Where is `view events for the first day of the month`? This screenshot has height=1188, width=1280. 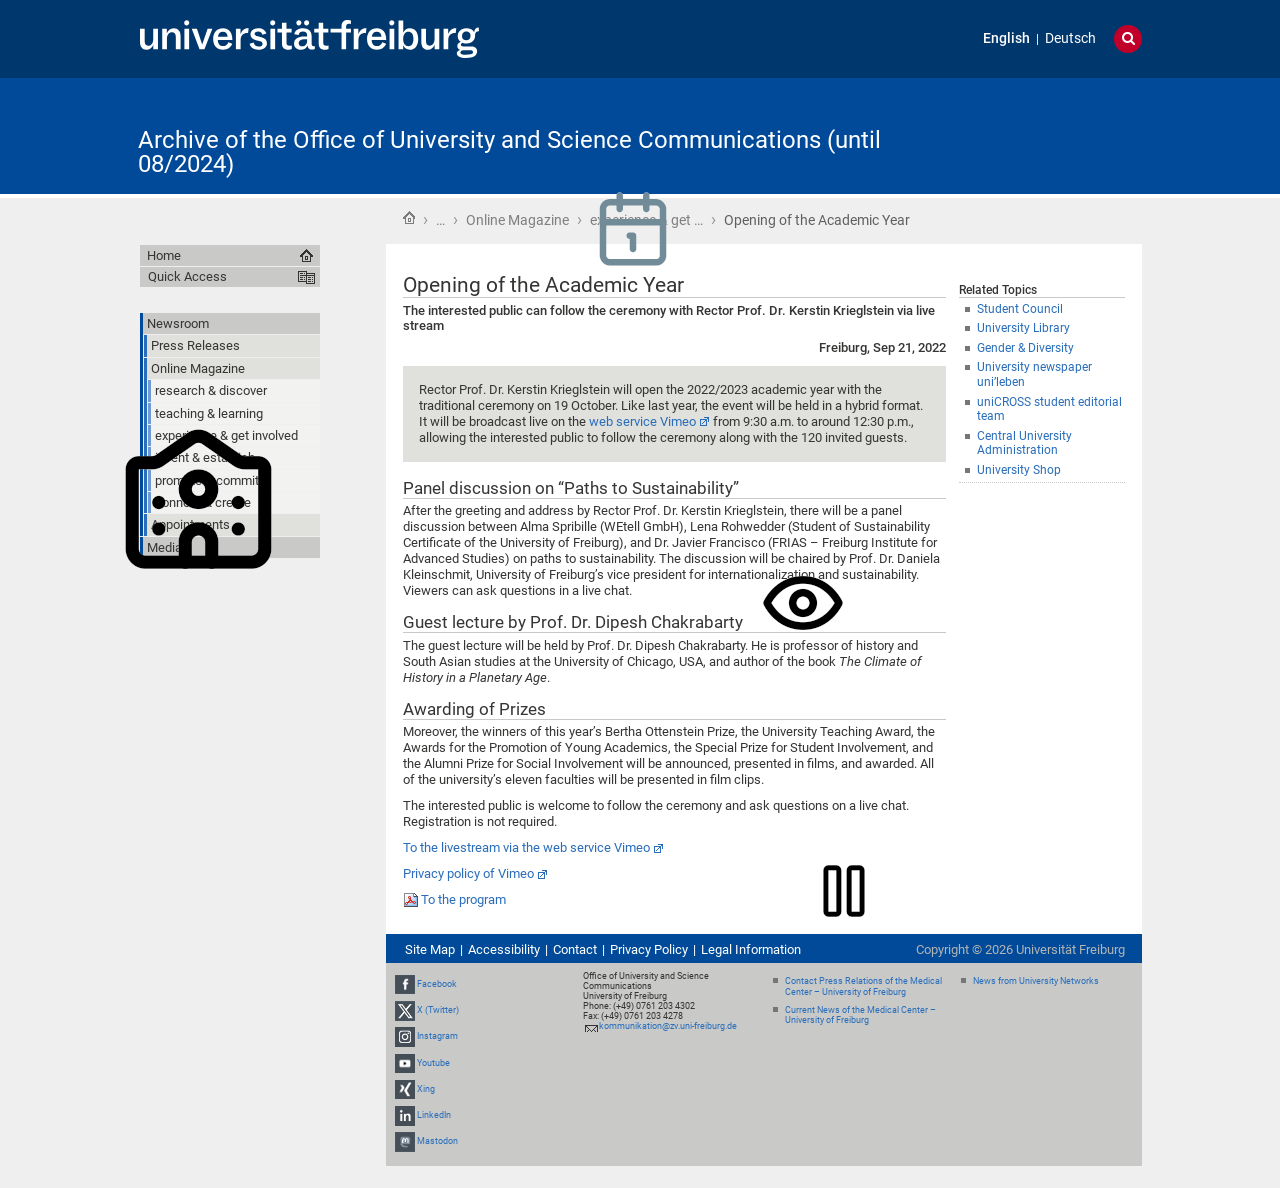
view events for the first day of the month is located at coordinates (633, 229).